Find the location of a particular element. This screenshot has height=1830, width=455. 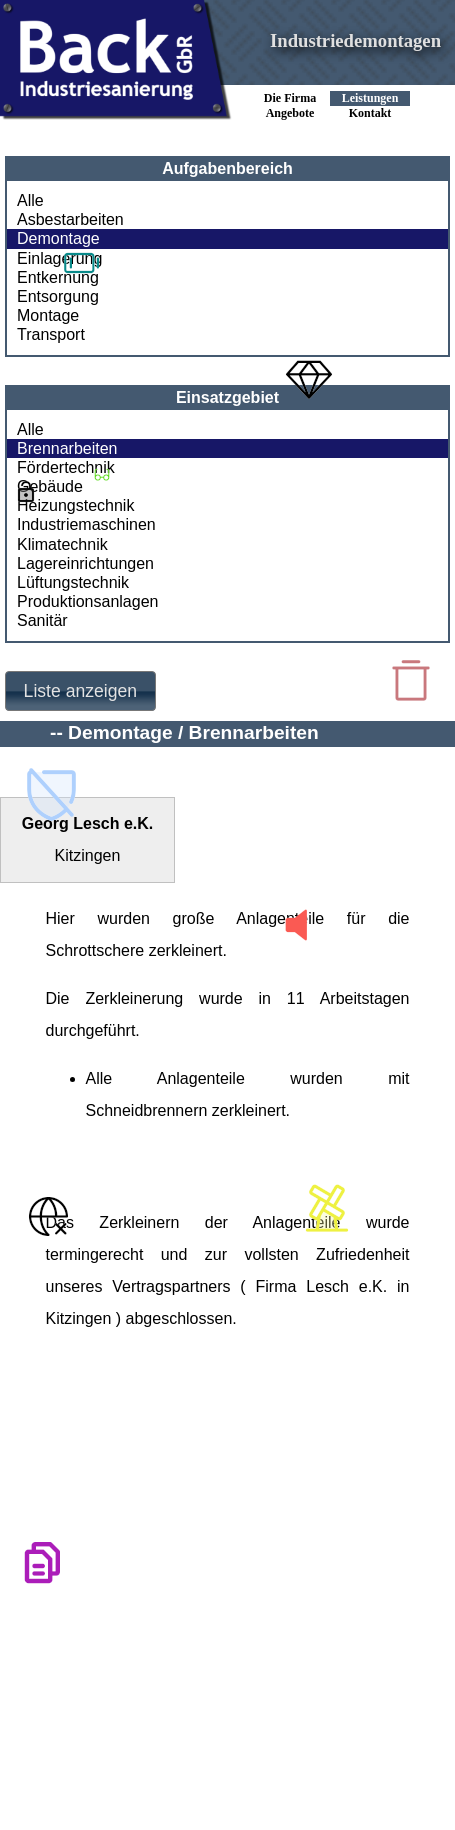

toggle reading mode or reader view is located at coordinates (102, 475).